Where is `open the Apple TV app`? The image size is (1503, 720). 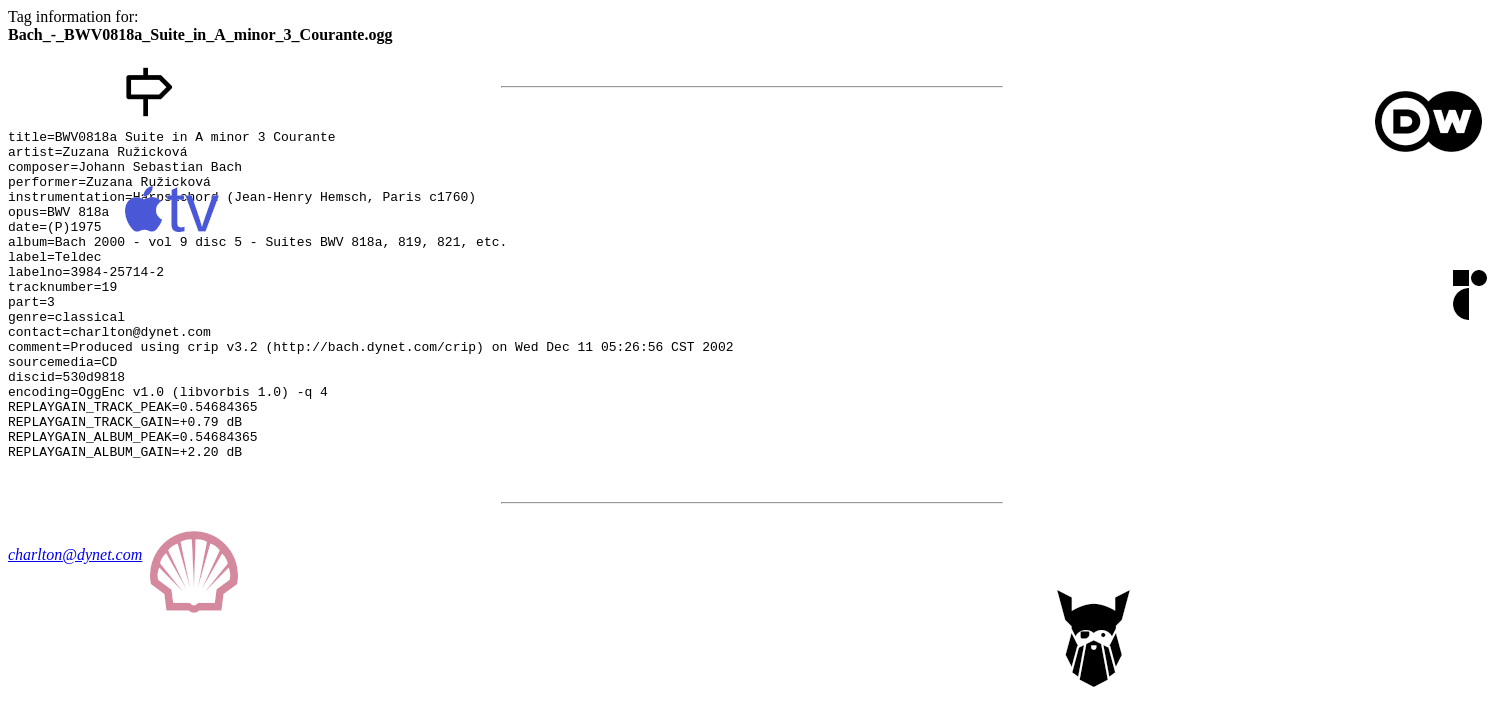 open the Apple TV app is located at coordinates (172, 209).